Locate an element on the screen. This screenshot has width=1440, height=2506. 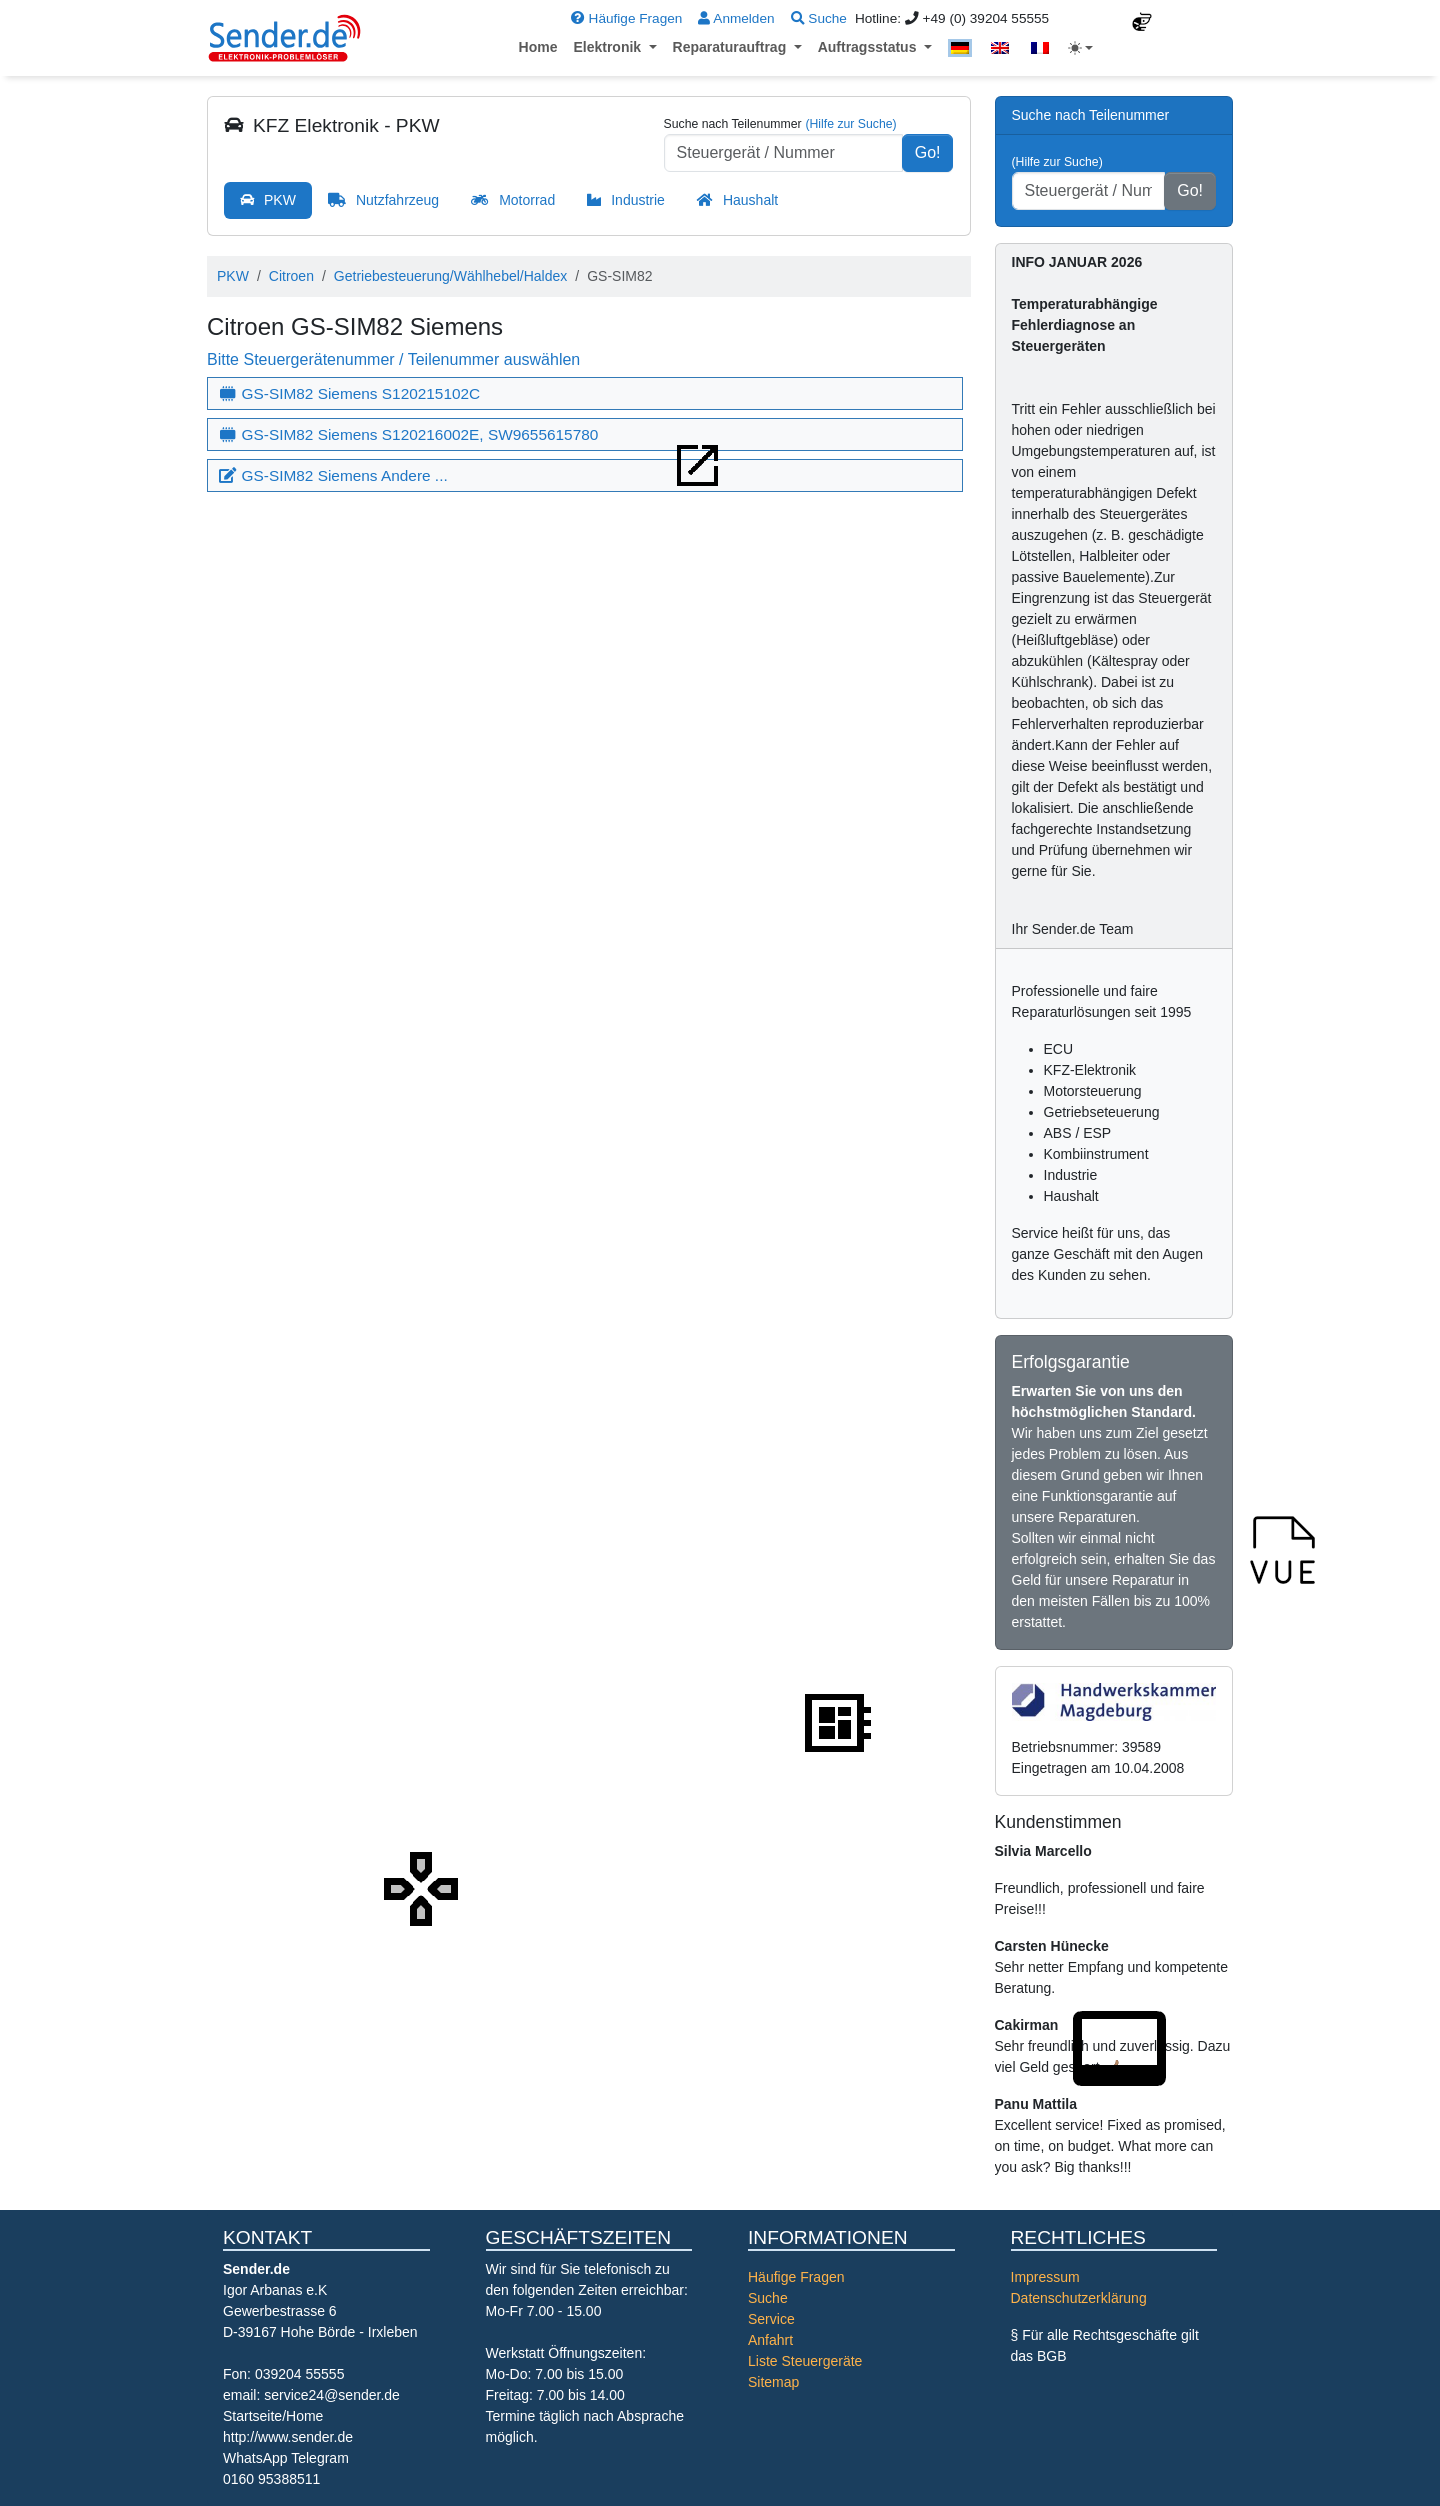
filter or browse seafood menu items is located at coordinates (1142, 22).